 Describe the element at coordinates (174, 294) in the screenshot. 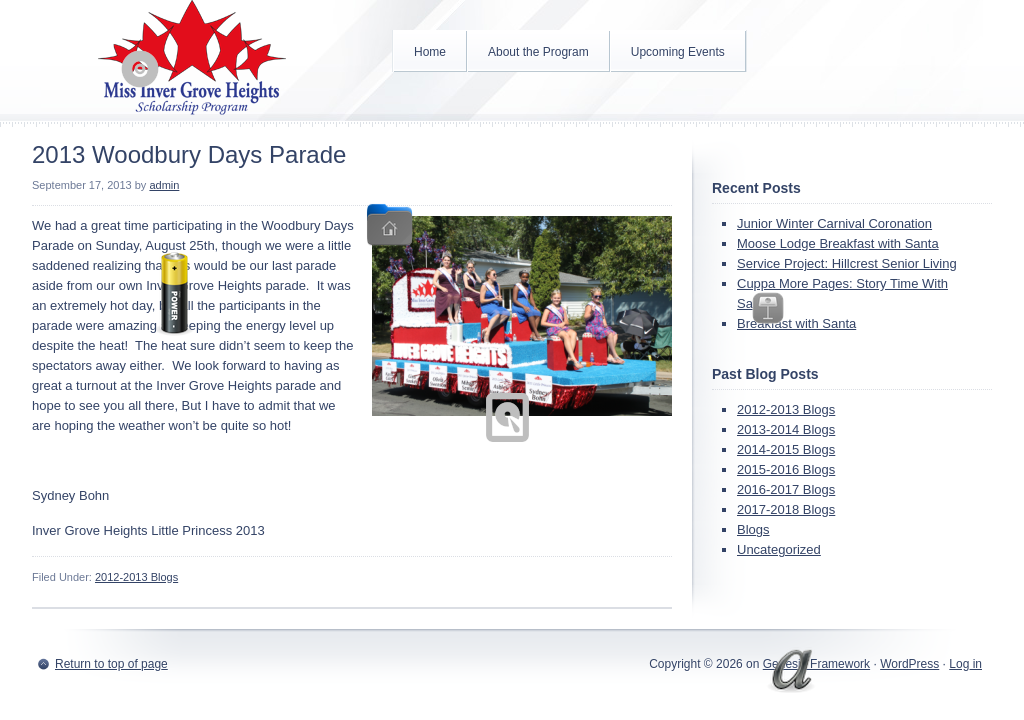

I see `indicates device battery or power status` at that location.